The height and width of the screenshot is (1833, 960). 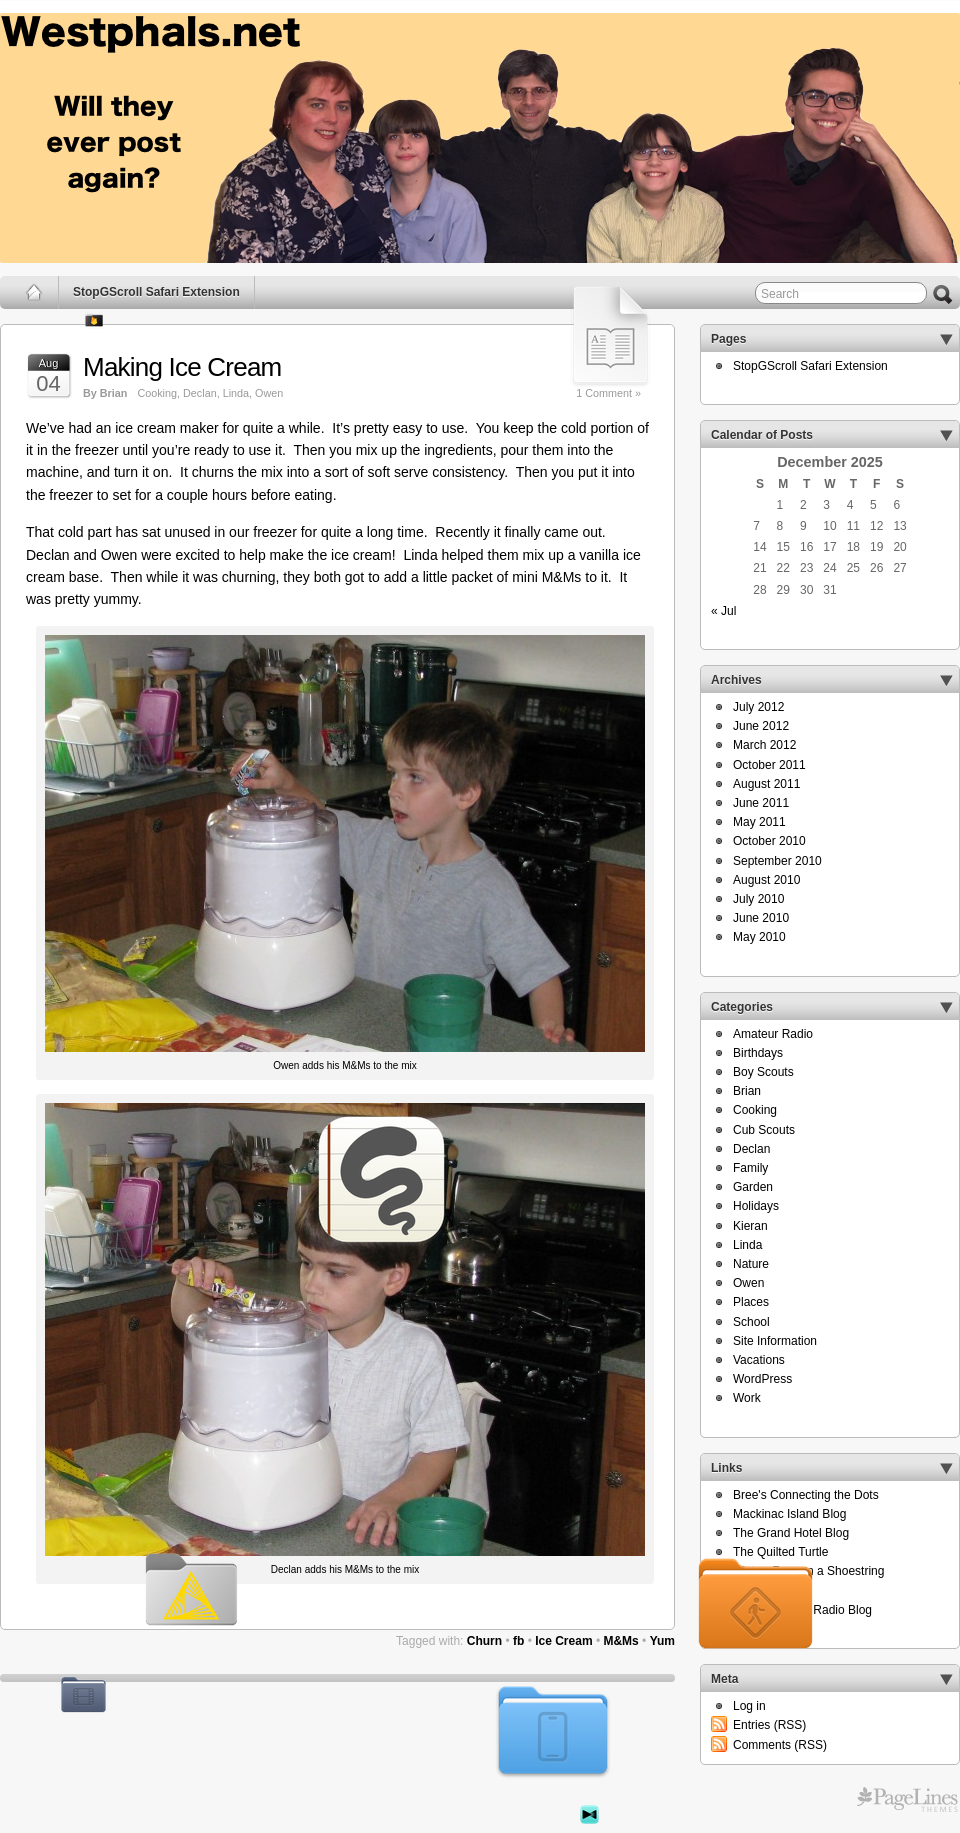 I want to click on open firebase project folder, so click(x=94, y=320).